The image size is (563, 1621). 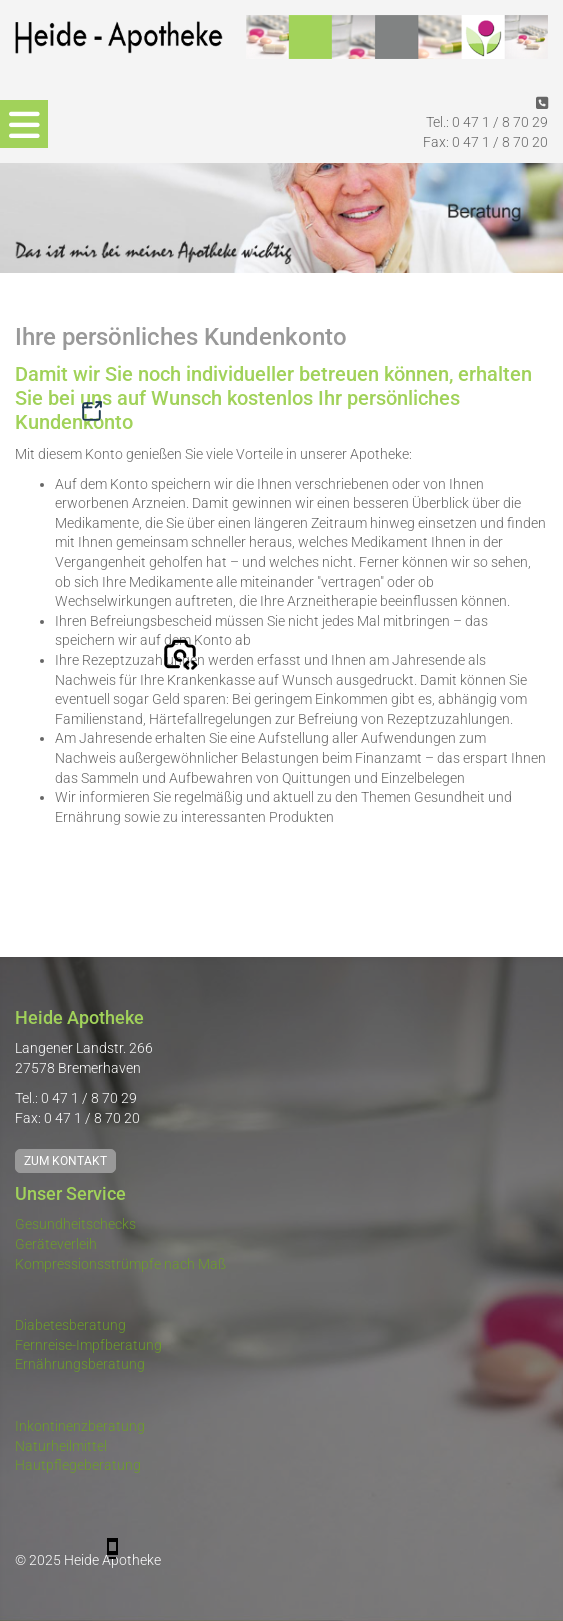 What do you see at coordinates (112, 1548) in the screenshot?
I see `dock your device to an external station` at bounding box center [112, 1548].